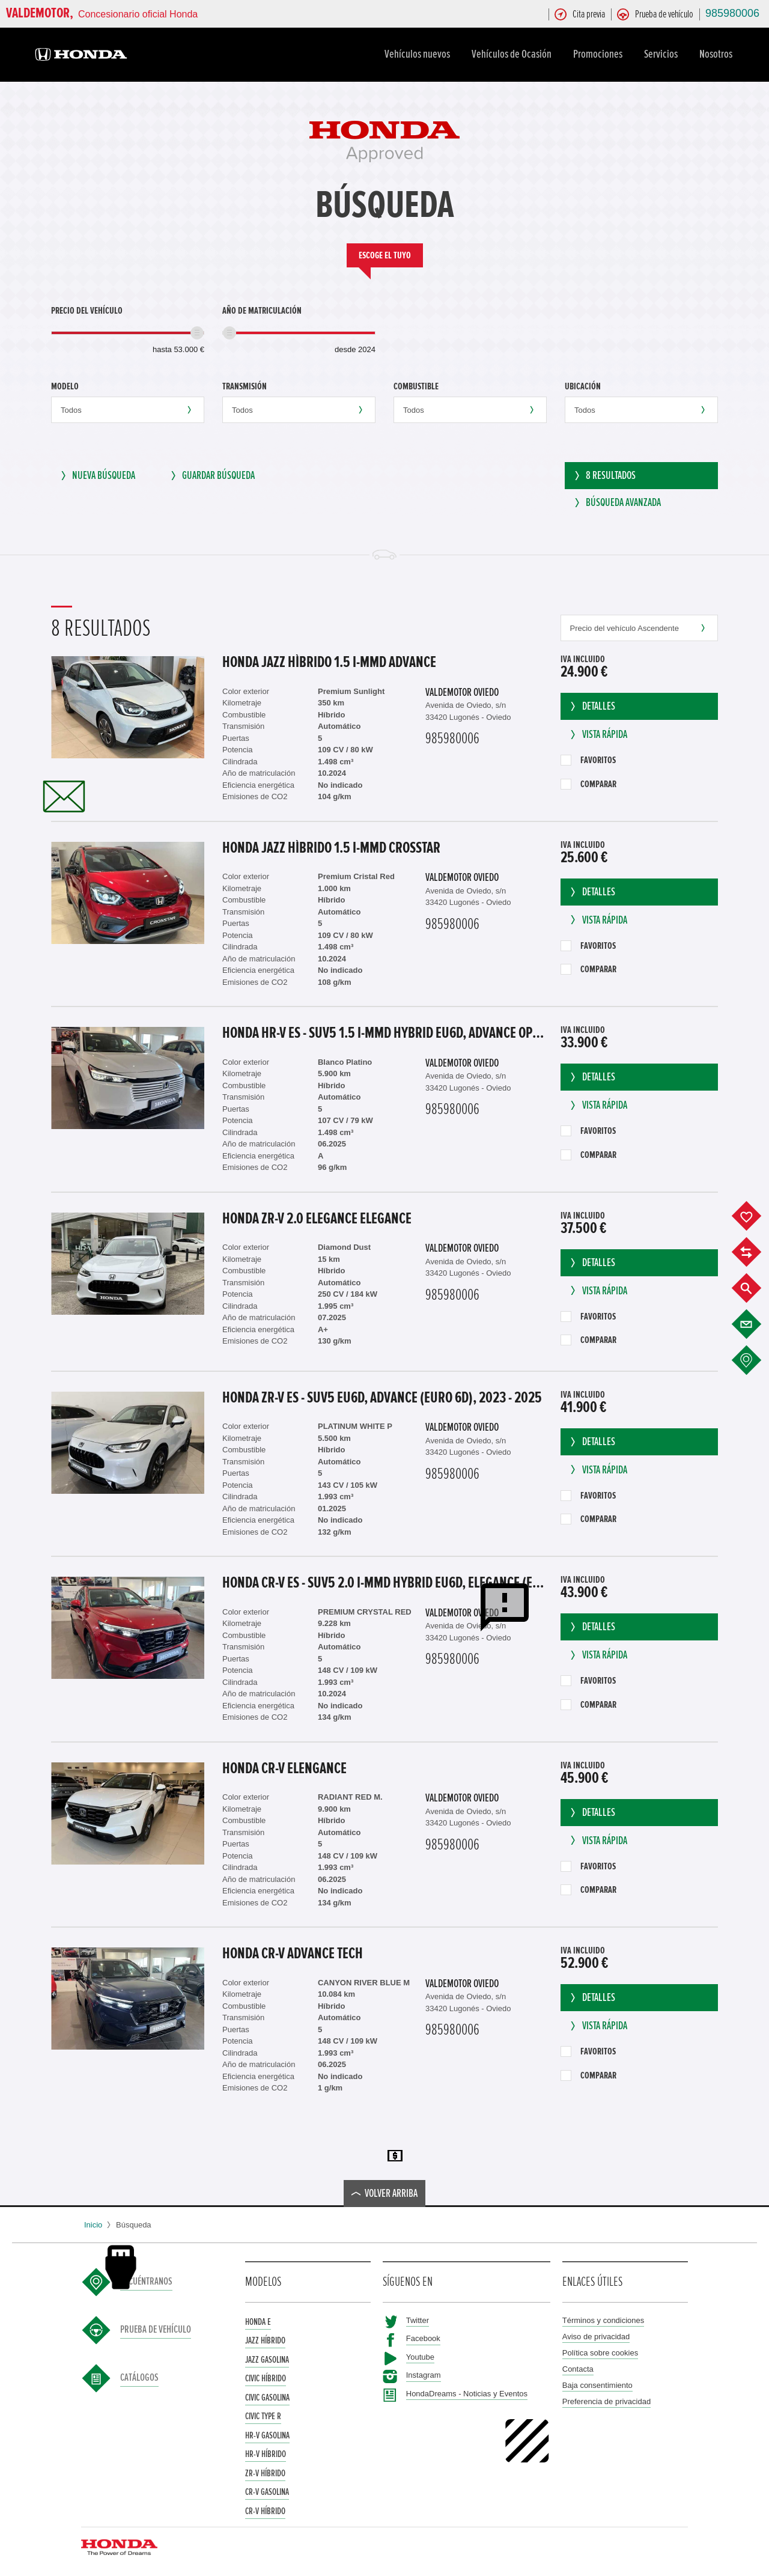  Describe the element at coordinates (527, 2441) in the screenshot. I see `apply a texture or pattern overlay` at that location.